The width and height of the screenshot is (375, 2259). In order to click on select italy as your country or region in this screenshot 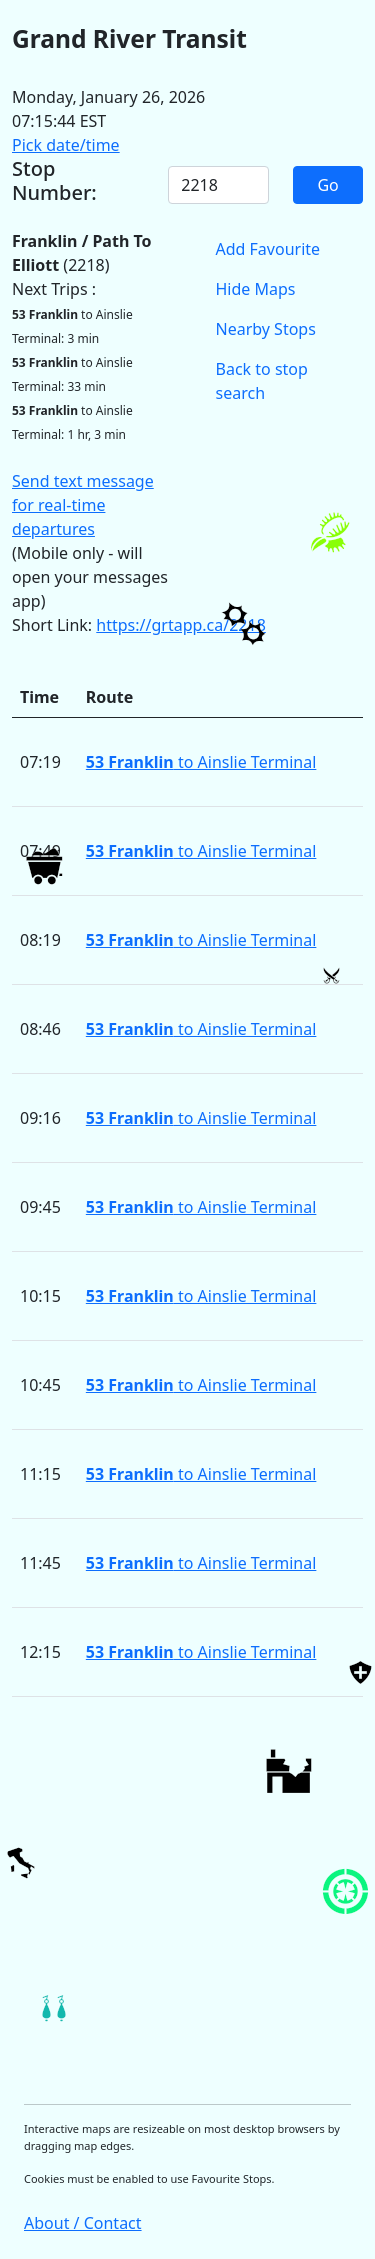, I will do `click(21, 1863)`.